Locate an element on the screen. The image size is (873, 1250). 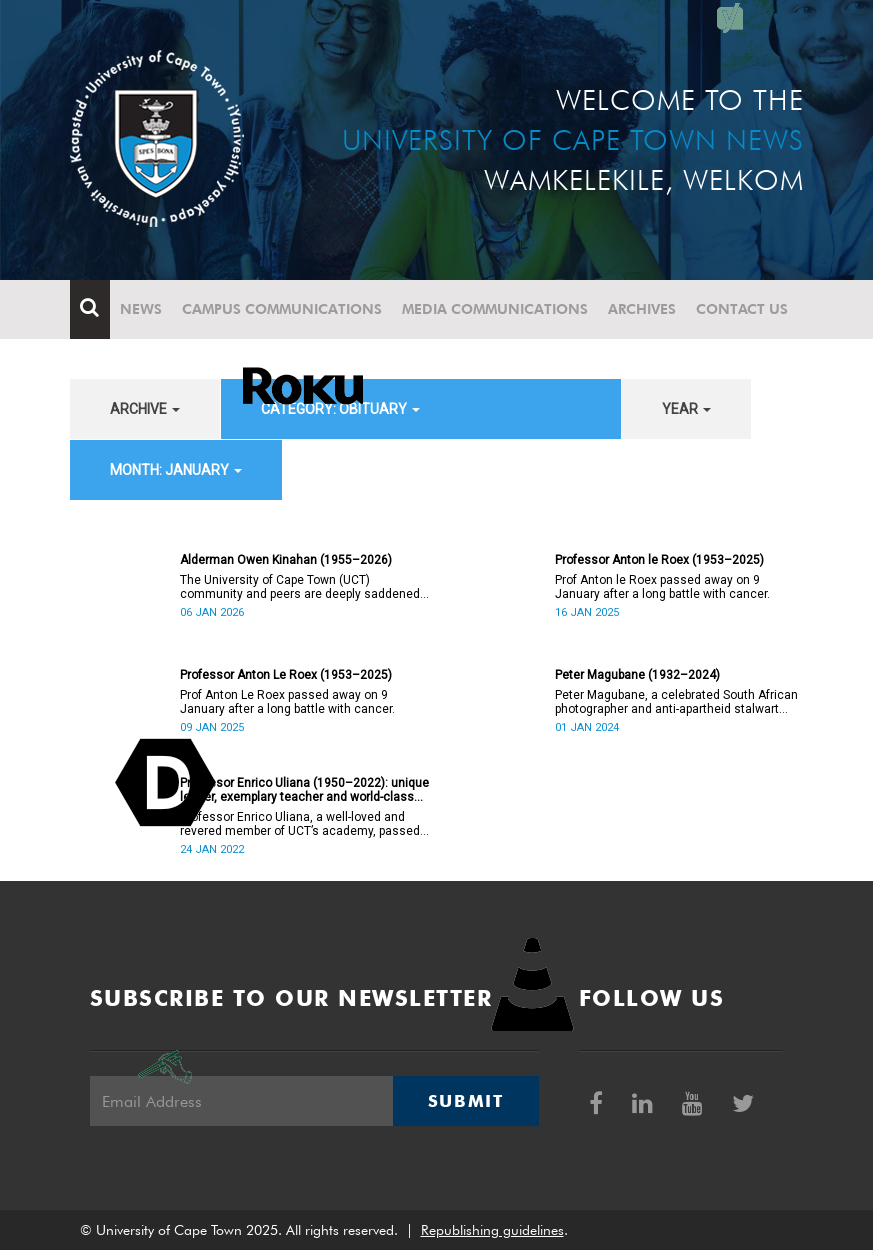
yoast SEO plugin logo is located at coordinates (730, 18).